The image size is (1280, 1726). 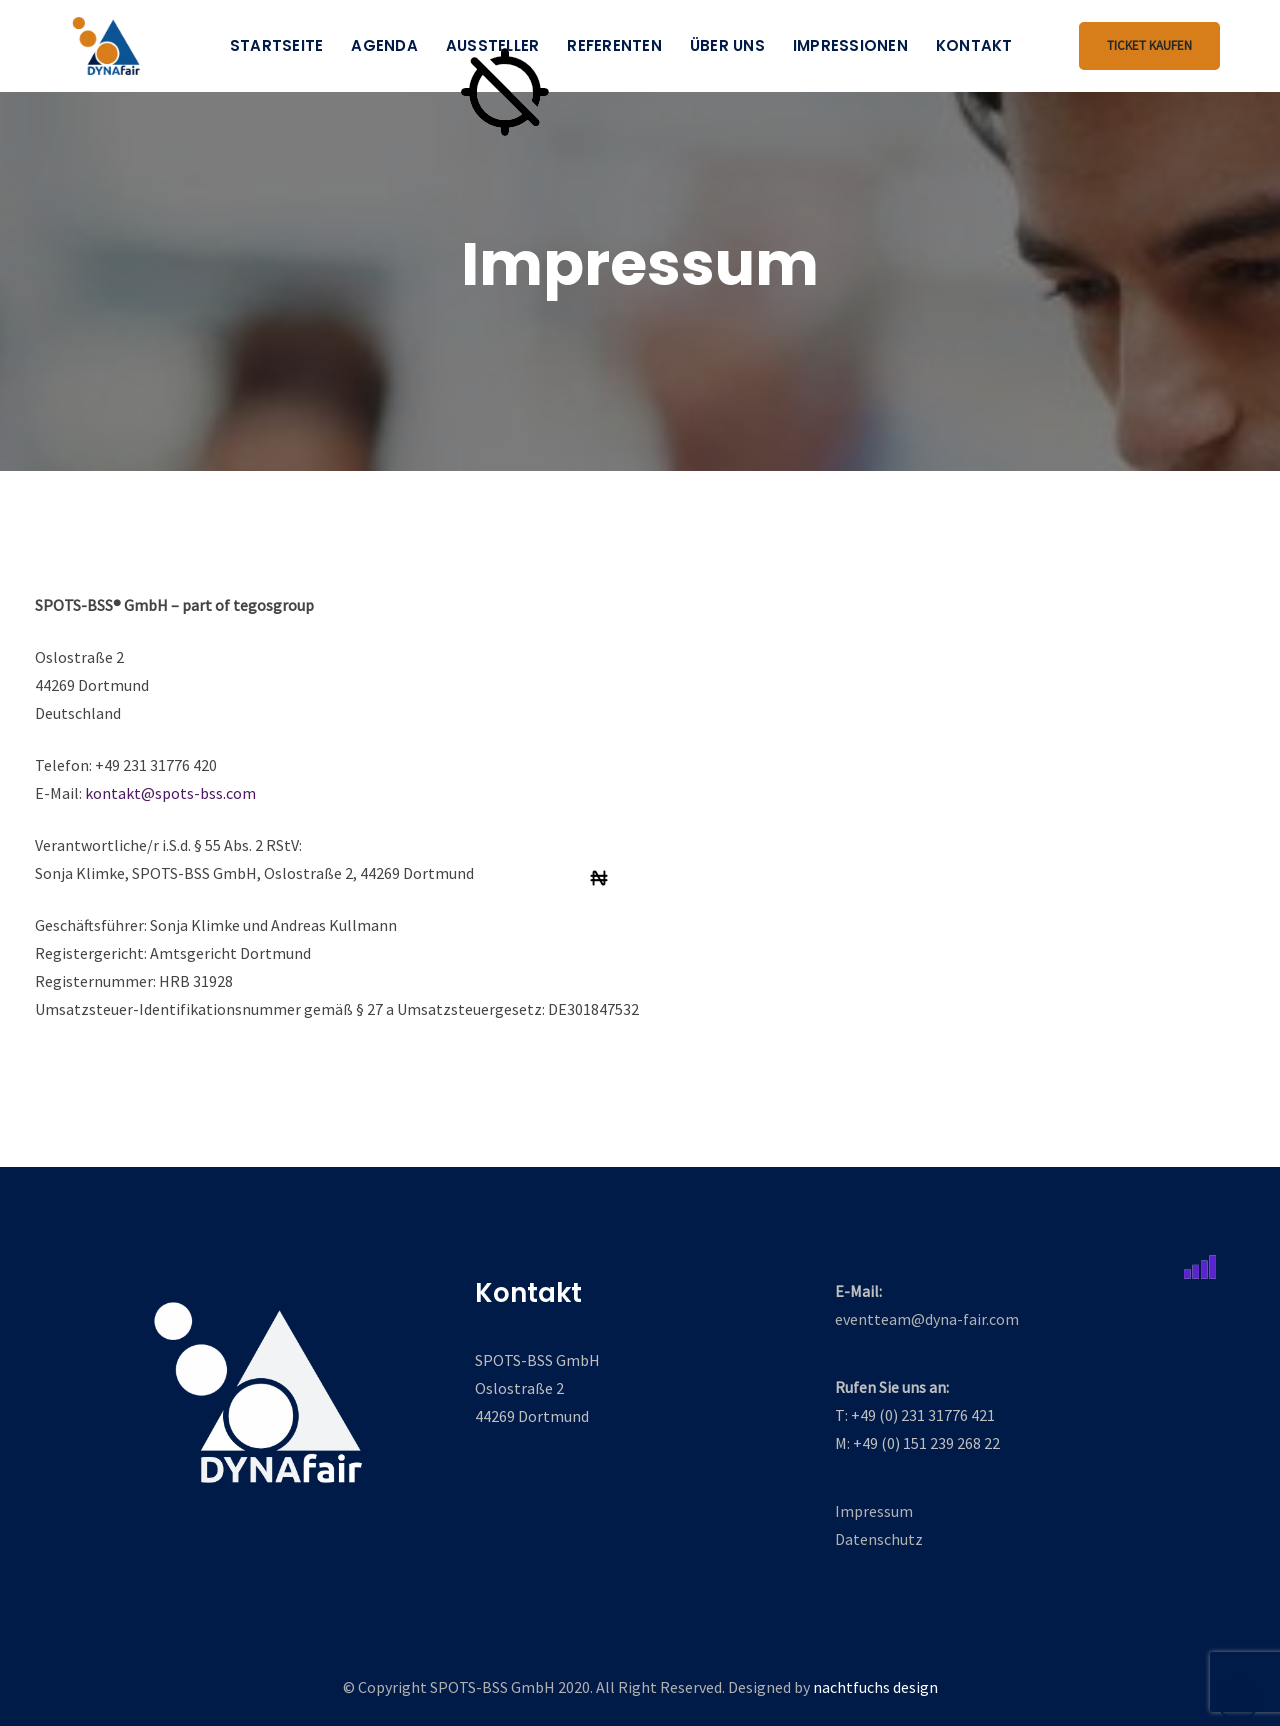 I want to click on indicates Nigerian naira currency, so click(x=599, y=878).